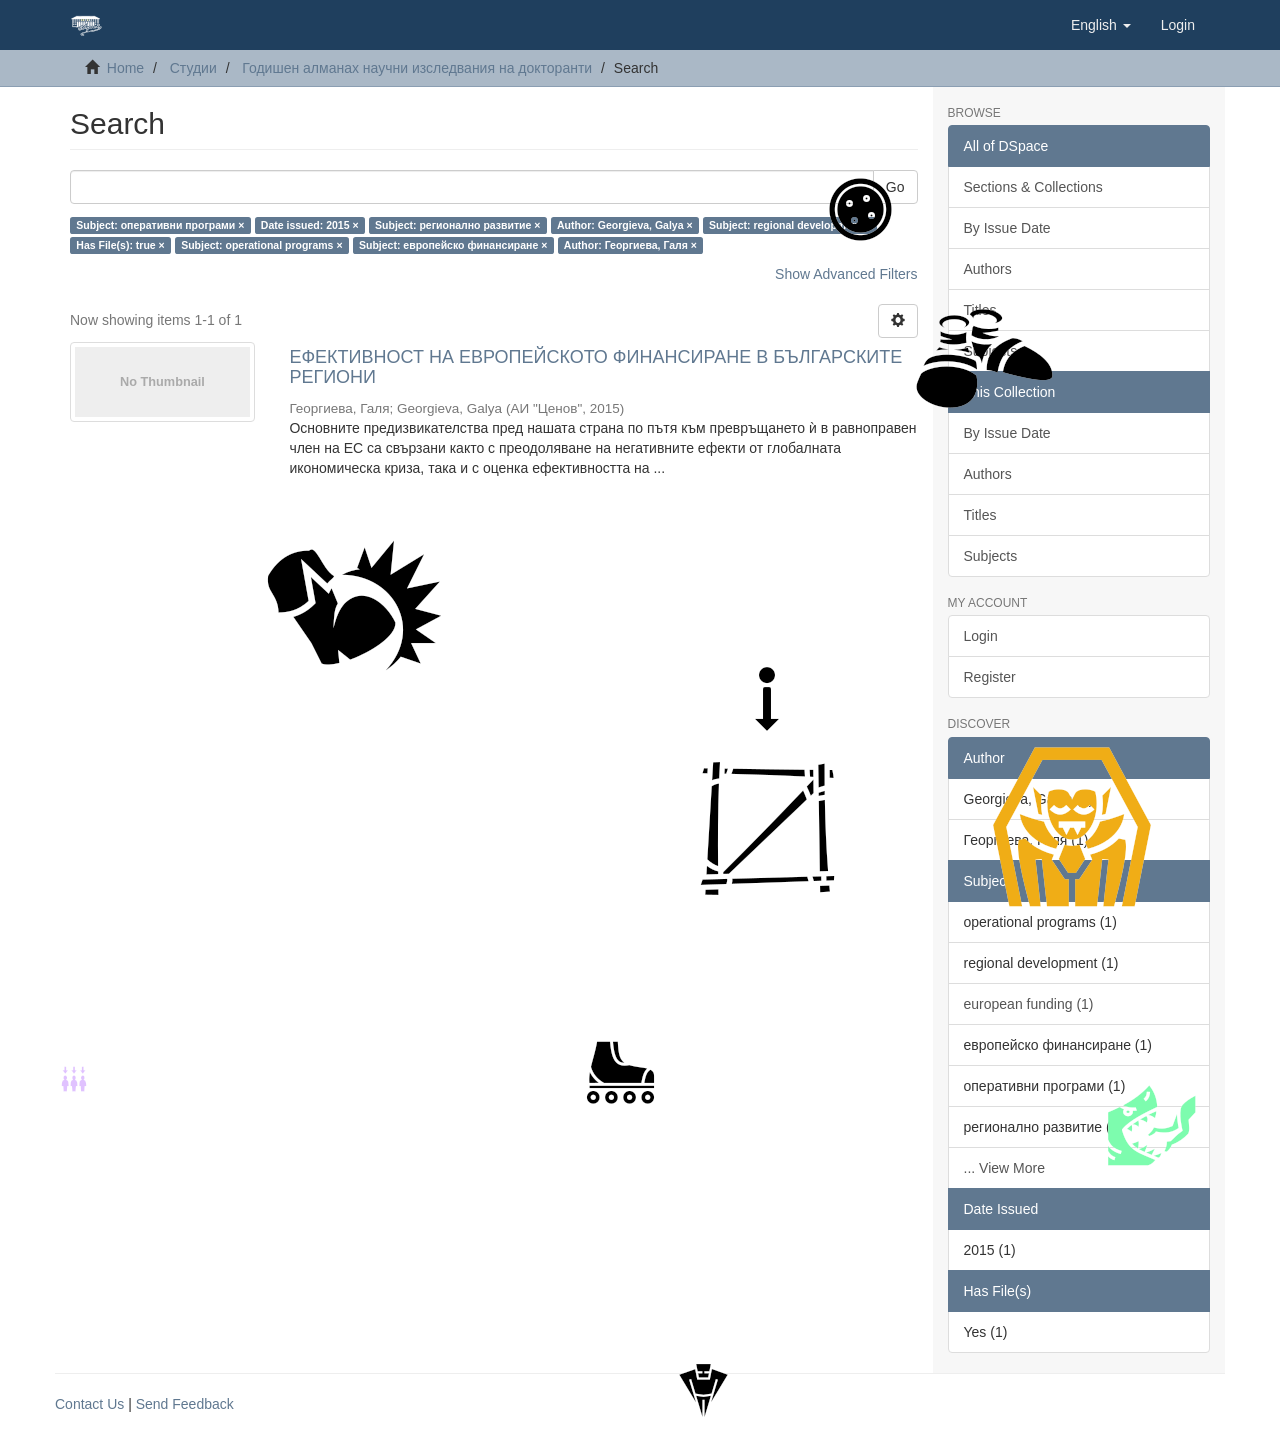  Describe the element at coordinates (767, 699) in the screenshot. I see `indicates a falling or dropping action in gameplay` at that location.